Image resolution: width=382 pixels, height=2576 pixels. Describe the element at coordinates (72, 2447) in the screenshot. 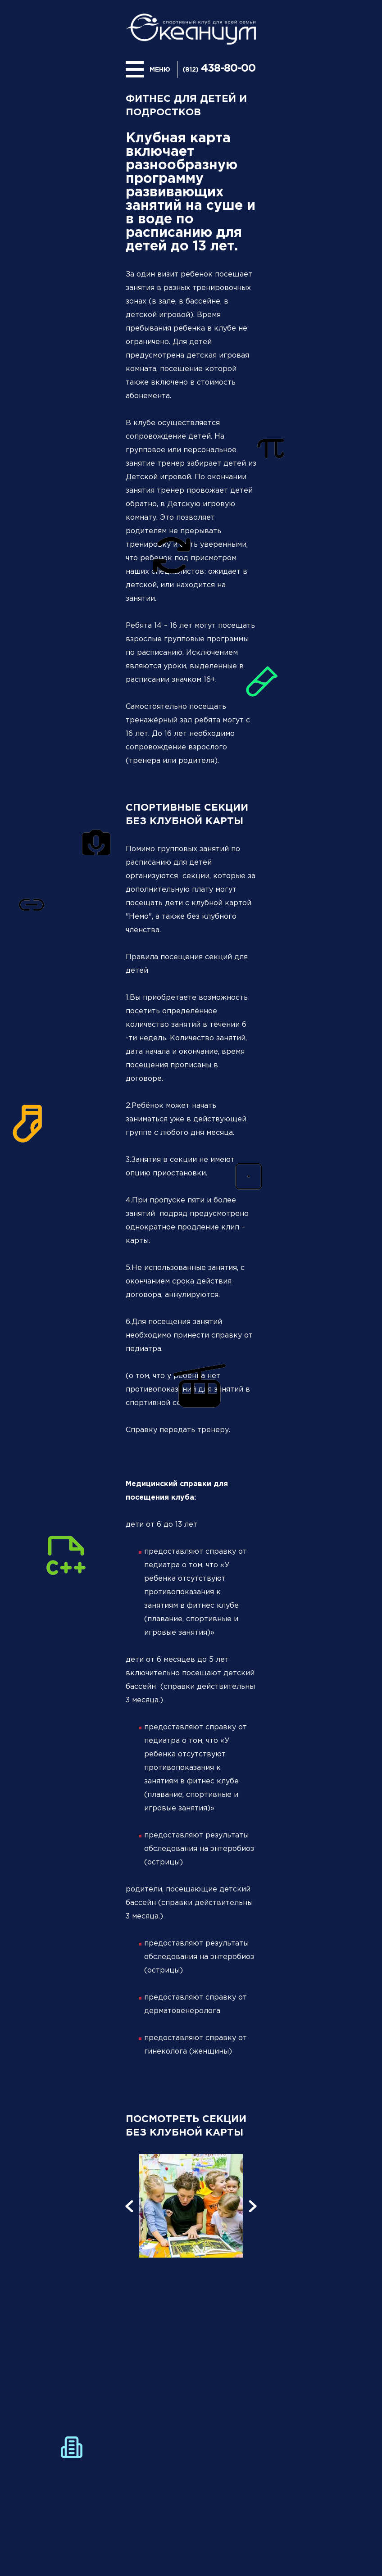

I see `view office or workplace information` at that location.